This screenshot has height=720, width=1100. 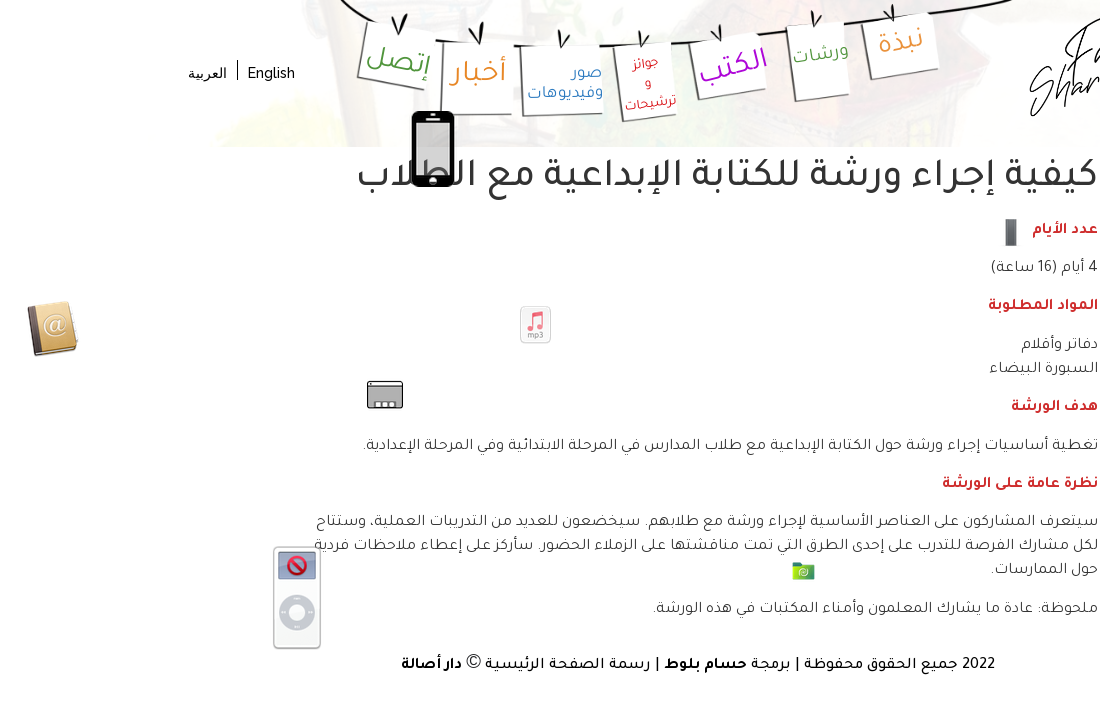 What do you see at coordinates (385, 395) in the screenshot?
I see `access desktop folder in sidebar` at bounding box center [385, 395].